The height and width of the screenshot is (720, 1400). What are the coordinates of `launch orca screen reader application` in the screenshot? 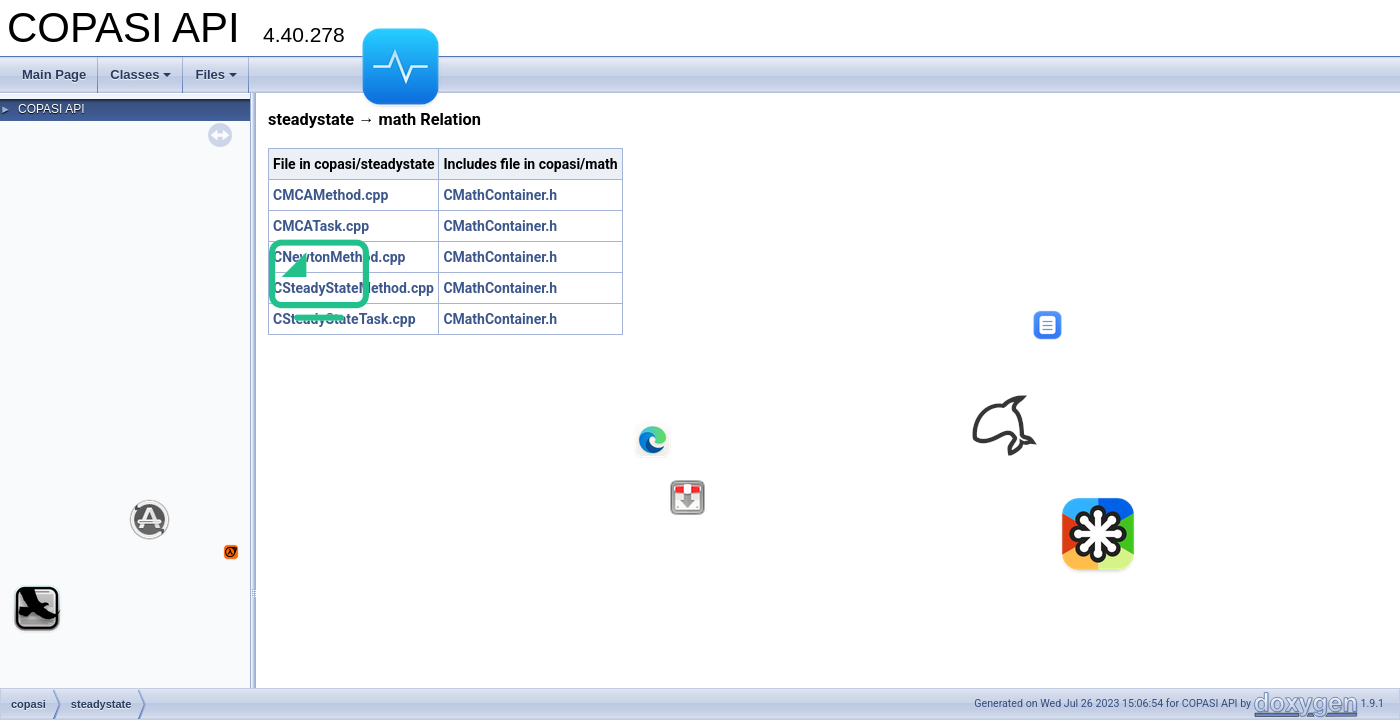 It's located at (1003, 425).